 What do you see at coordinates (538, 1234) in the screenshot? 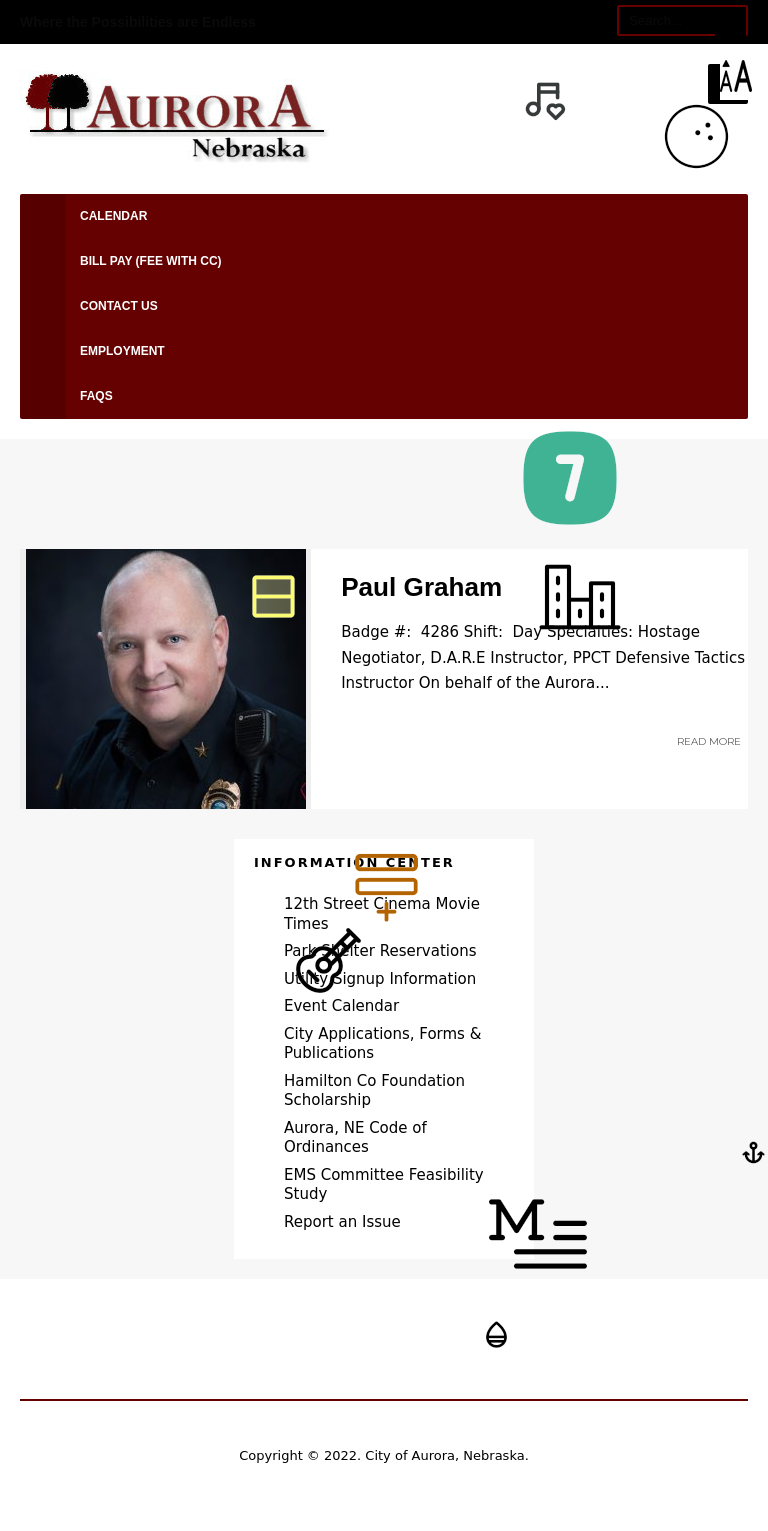
I see `read article on medium` at bounding box center [538, 1234].